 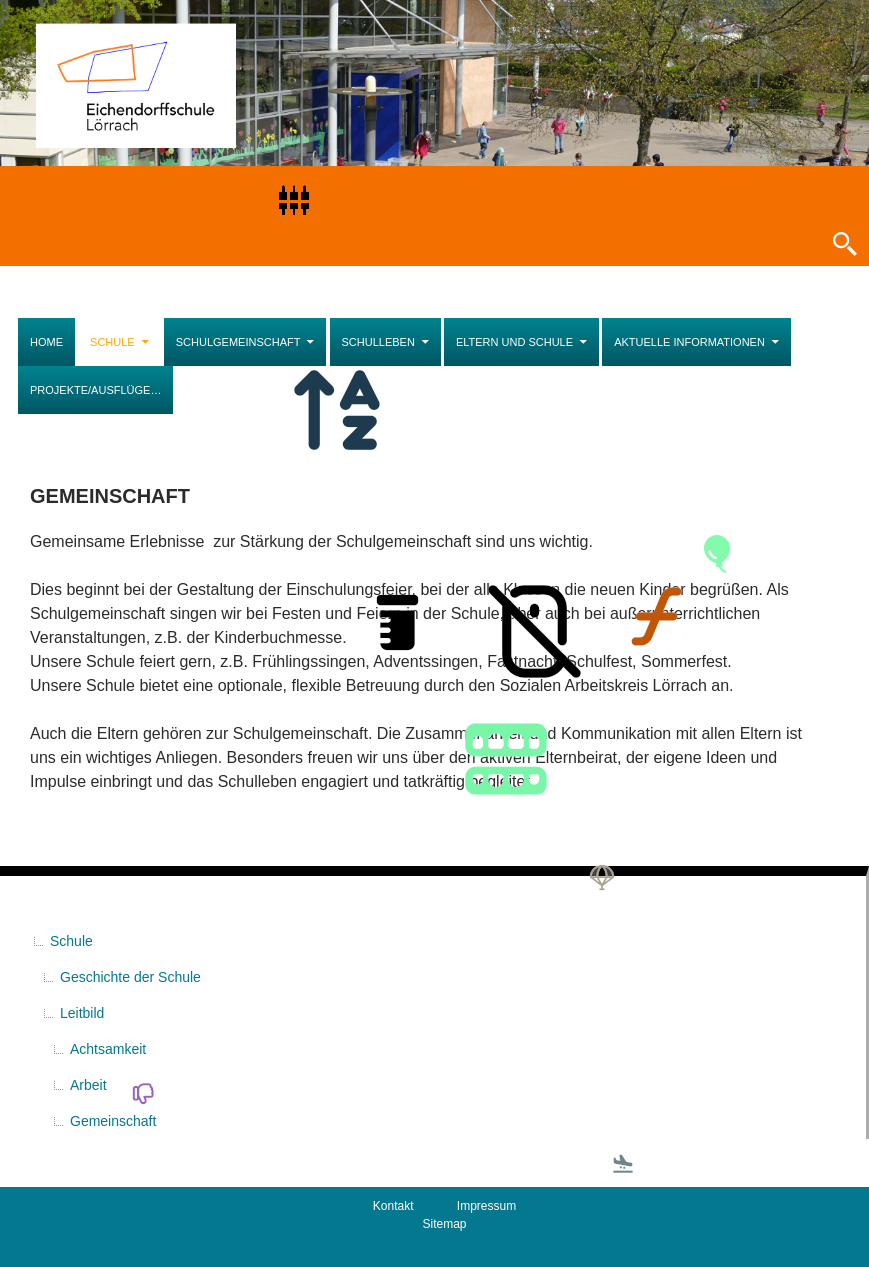 I want to click on indicates a celebration or birthday event, so click(x=717, y=554).